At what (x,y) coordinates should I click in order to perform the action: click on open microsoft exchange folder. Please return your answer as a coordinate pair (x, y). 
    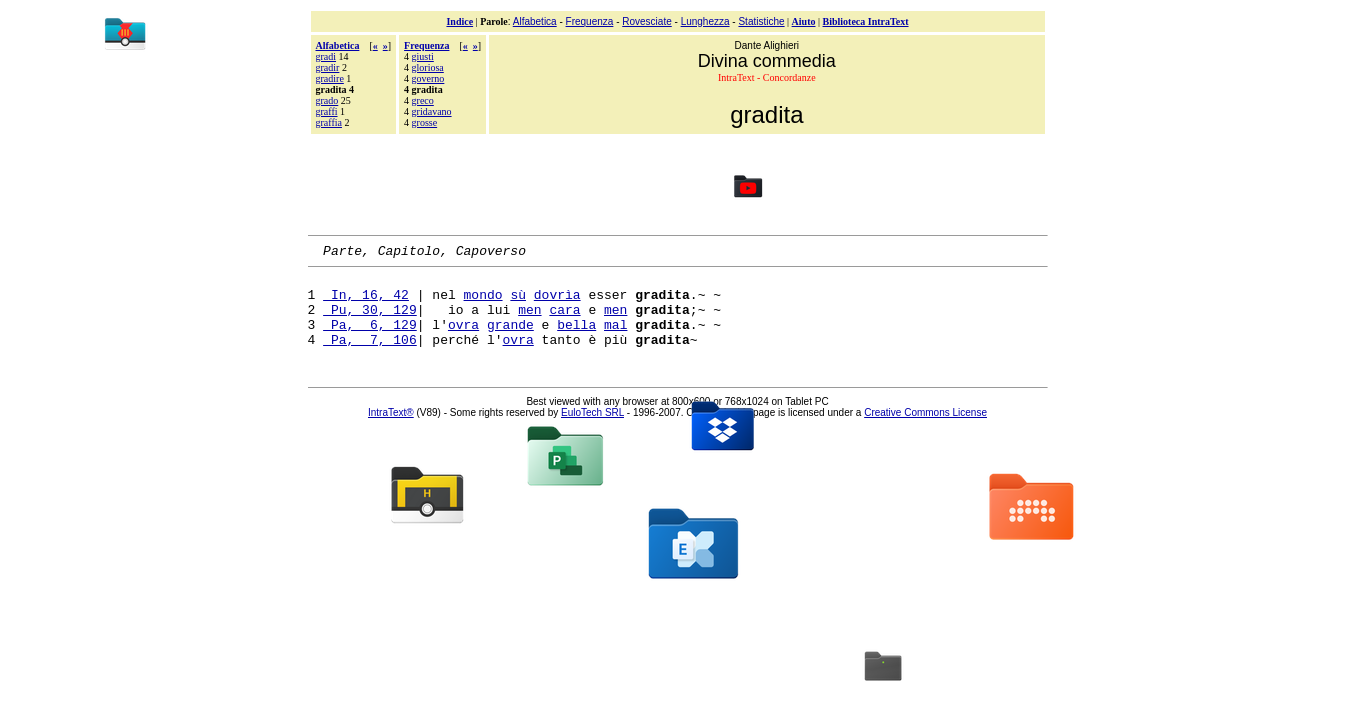
    Looking at the image, I should click on (693, 546).